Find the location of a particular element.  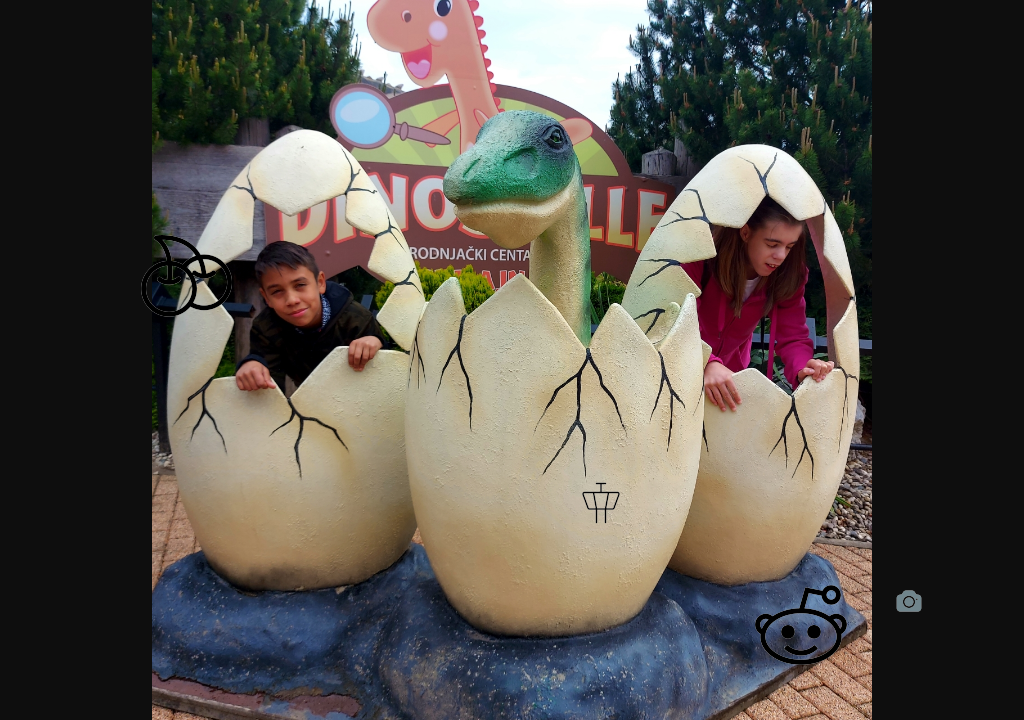

indicates fruit or produce category is located at coordinates (185, 276).